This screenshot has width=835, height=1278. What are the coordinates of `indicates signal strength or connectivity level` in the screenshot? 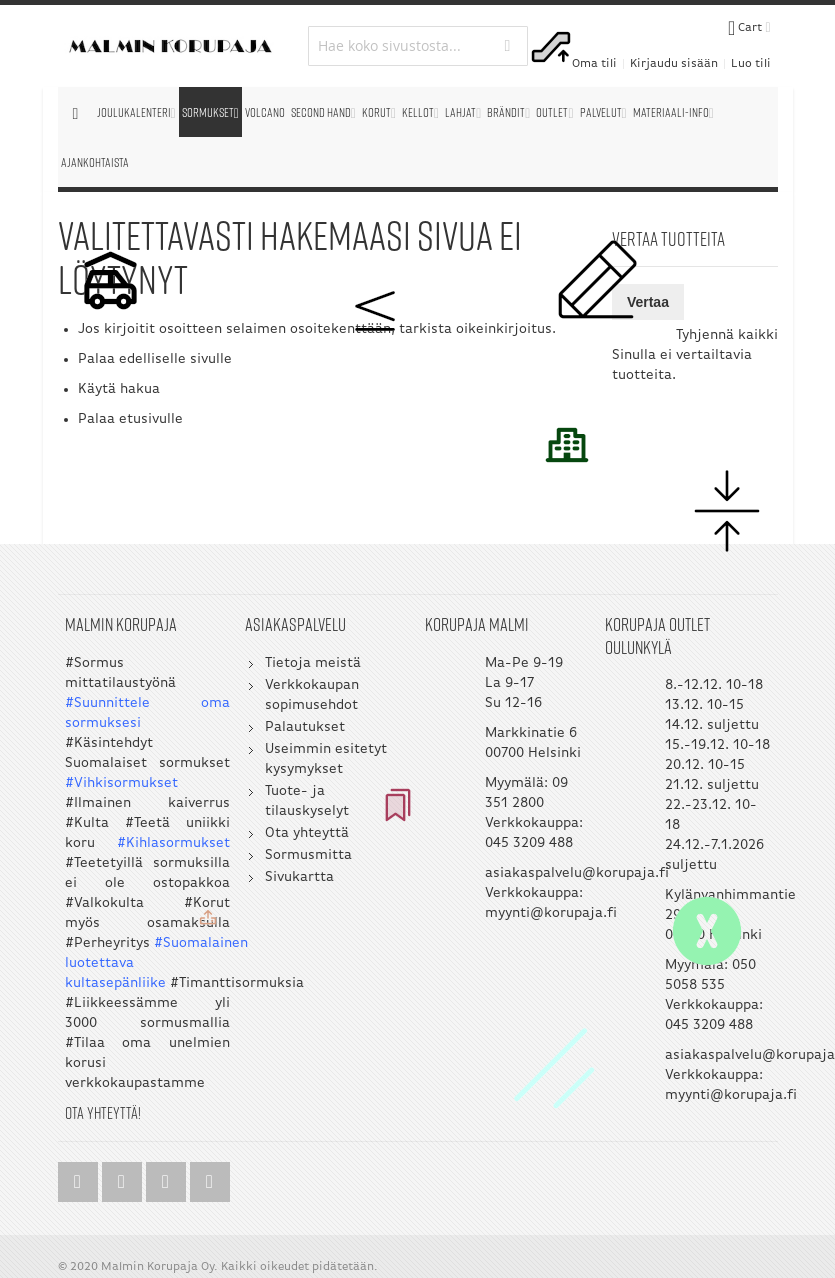 It's located at (556, 1070).